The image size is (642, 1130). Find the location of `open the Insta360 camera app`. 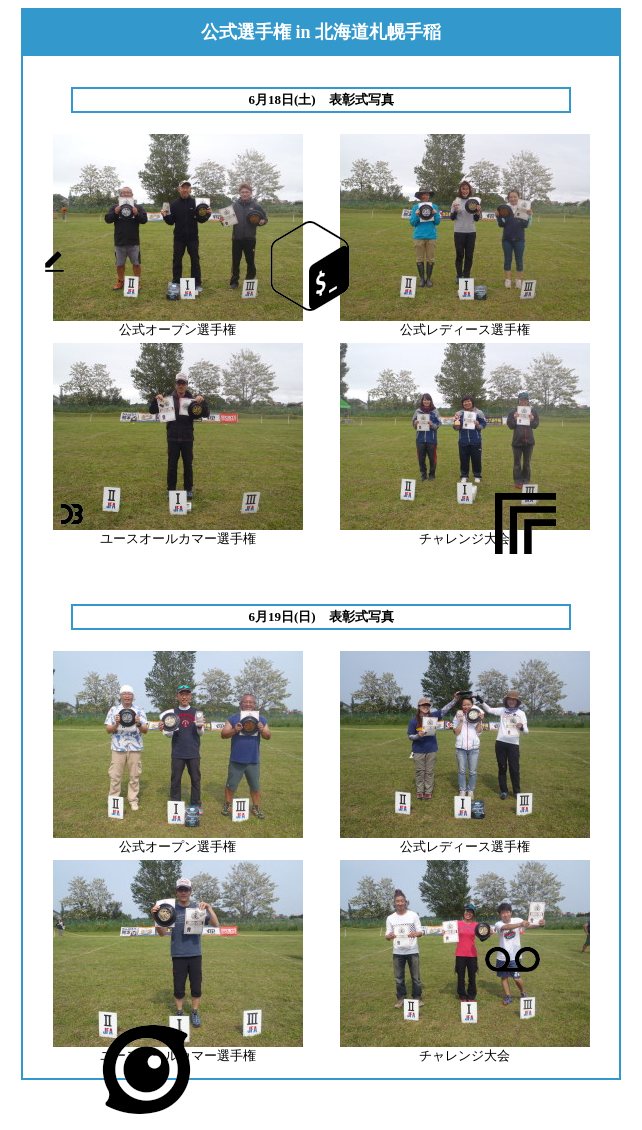

open the Insta360 camera app is located at coordinates (146, 1069).